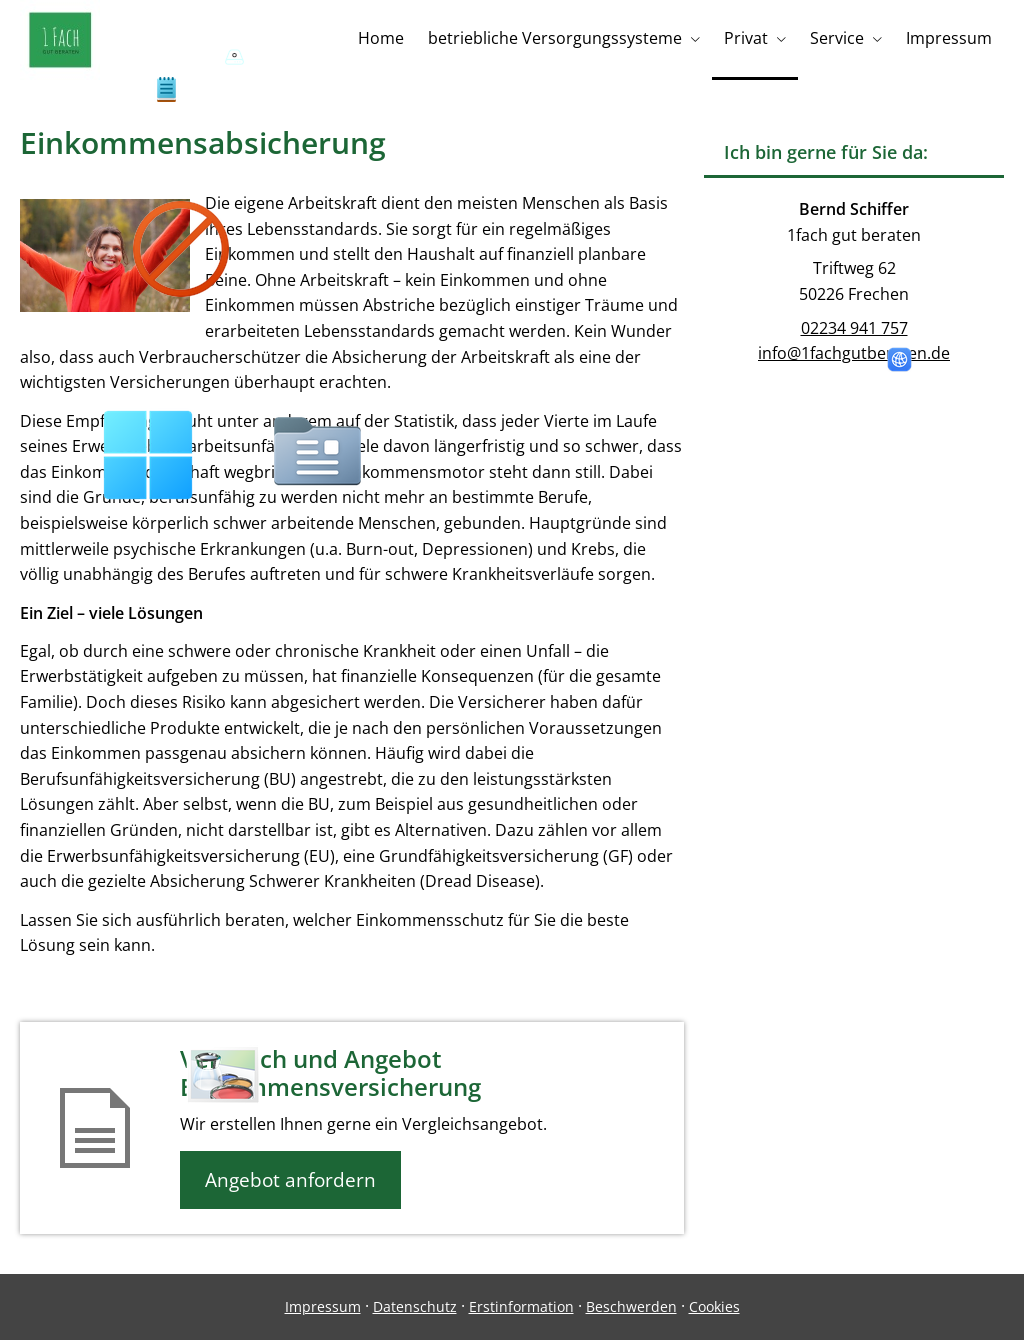 This screenshot has width=1024, height=1340. What do you see at coordinates (223, 1067) in the screenshot?
I see `view photos or images` at bounding box center [223, 1067].